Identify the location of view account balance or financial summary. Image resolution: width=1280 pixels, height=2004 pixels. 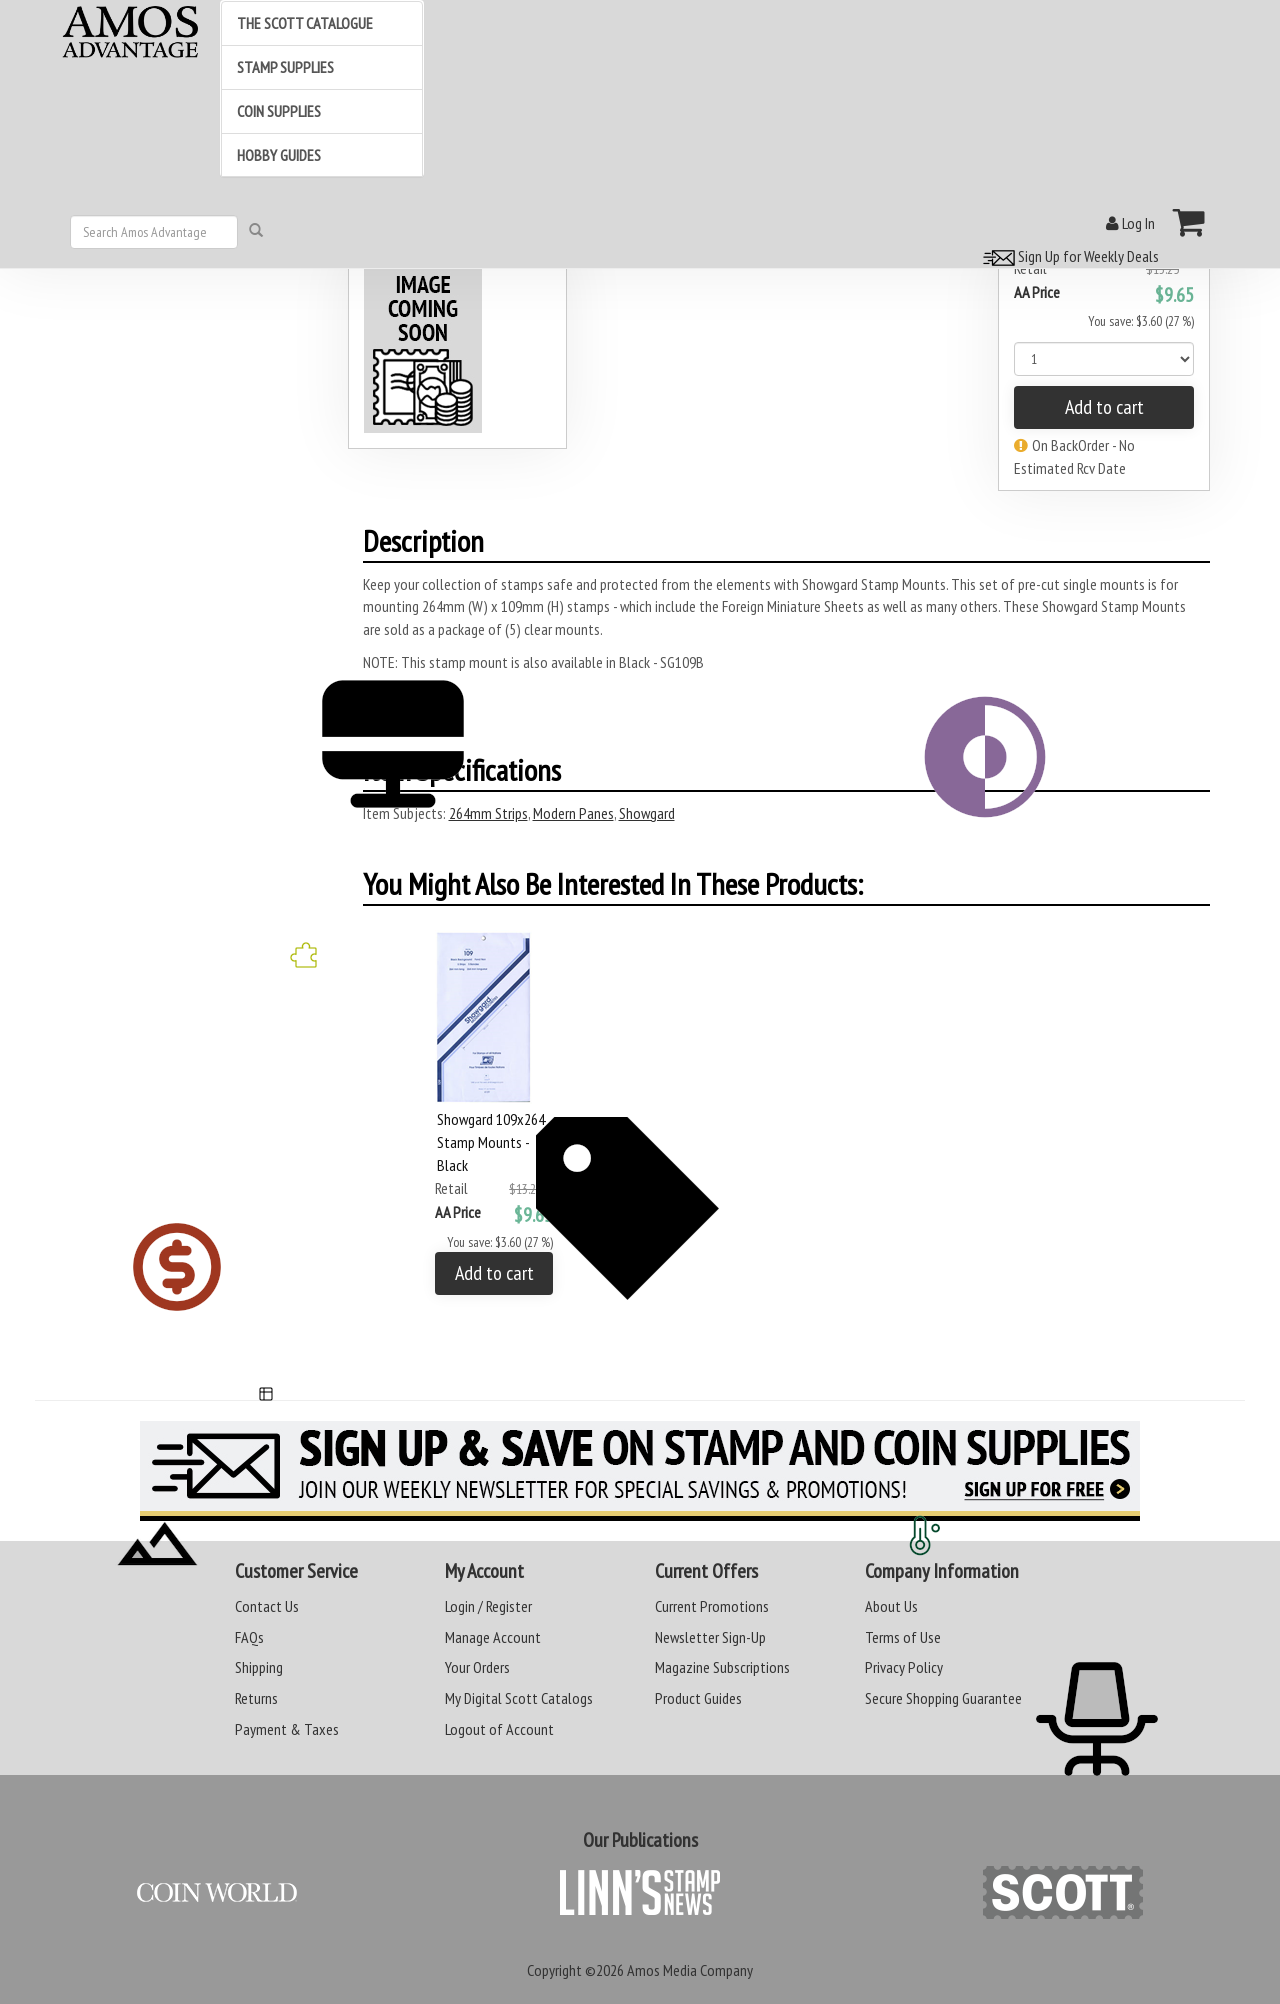
(177, 1267).